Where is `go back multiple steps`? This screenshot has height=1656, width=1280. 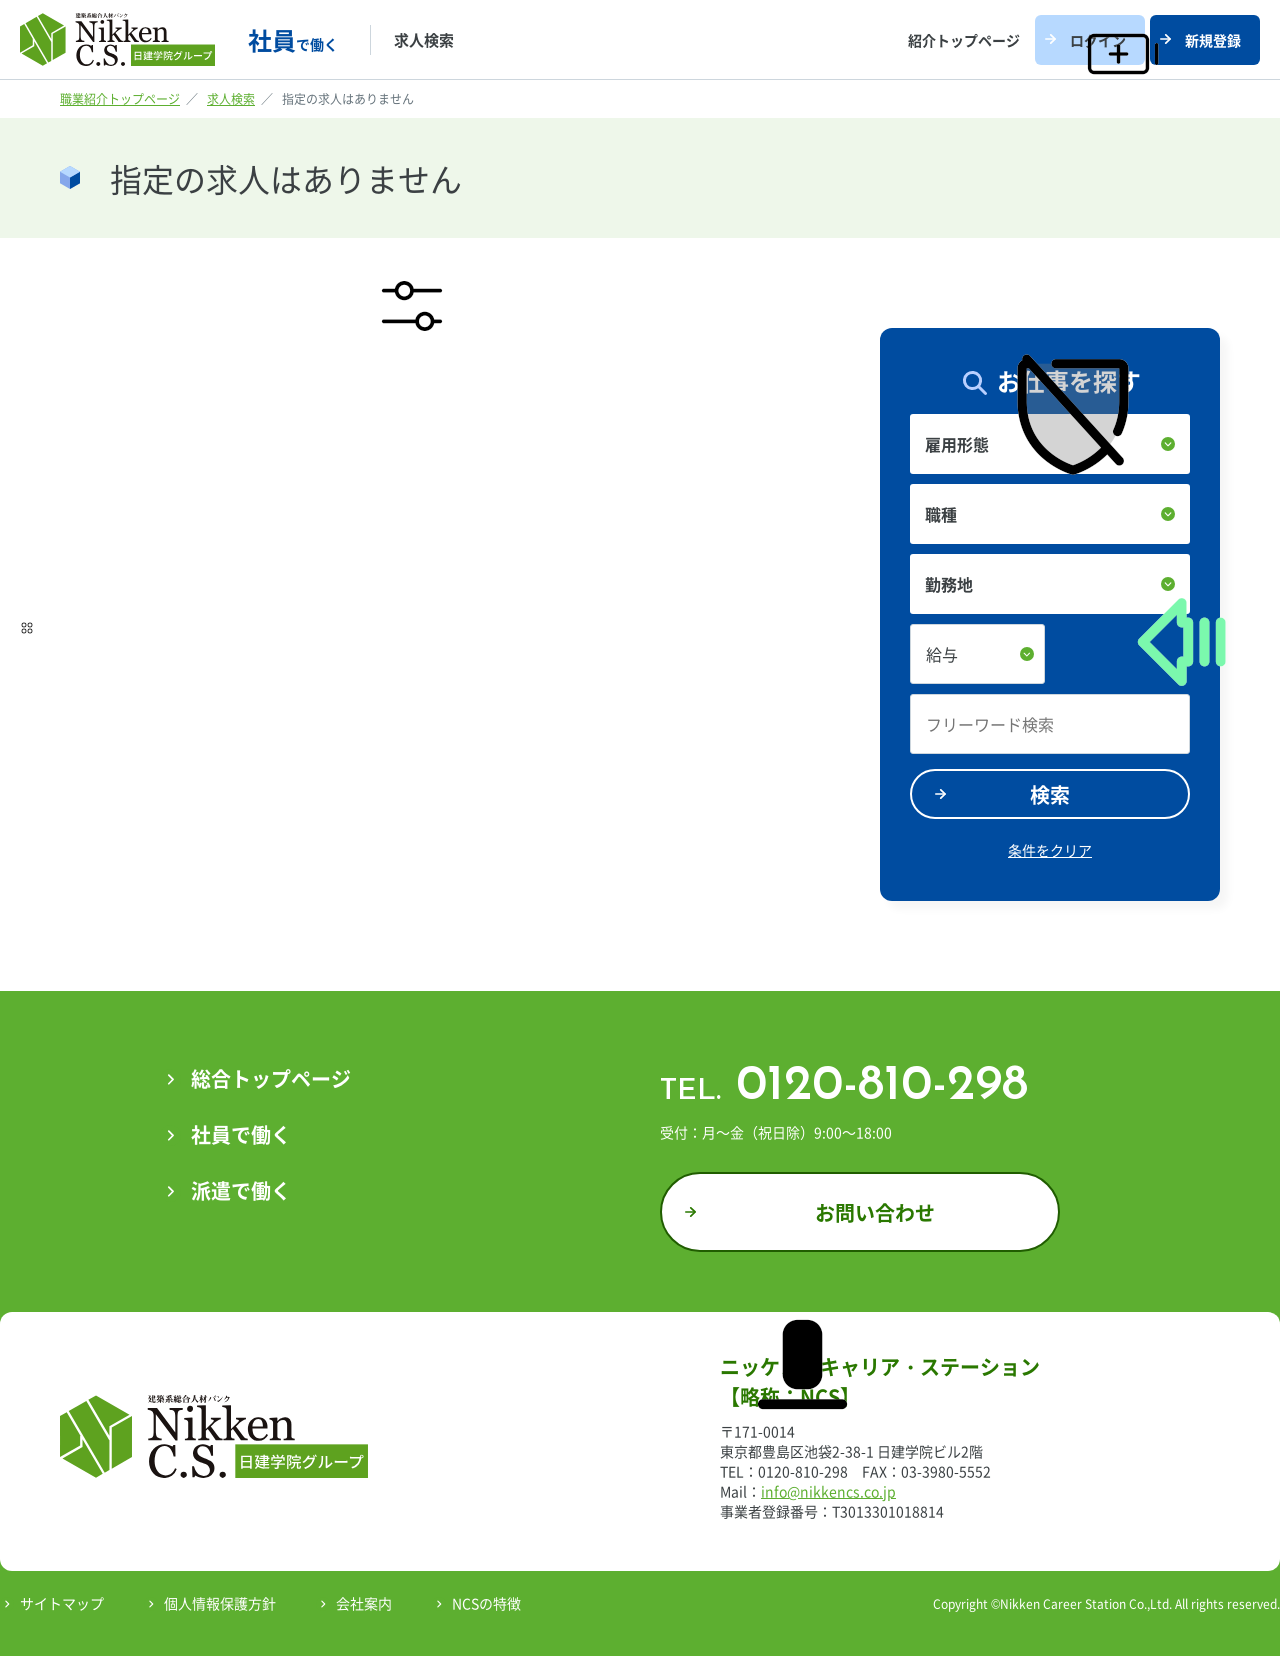
go back multiple steps is located at coordinates (1185, 642).